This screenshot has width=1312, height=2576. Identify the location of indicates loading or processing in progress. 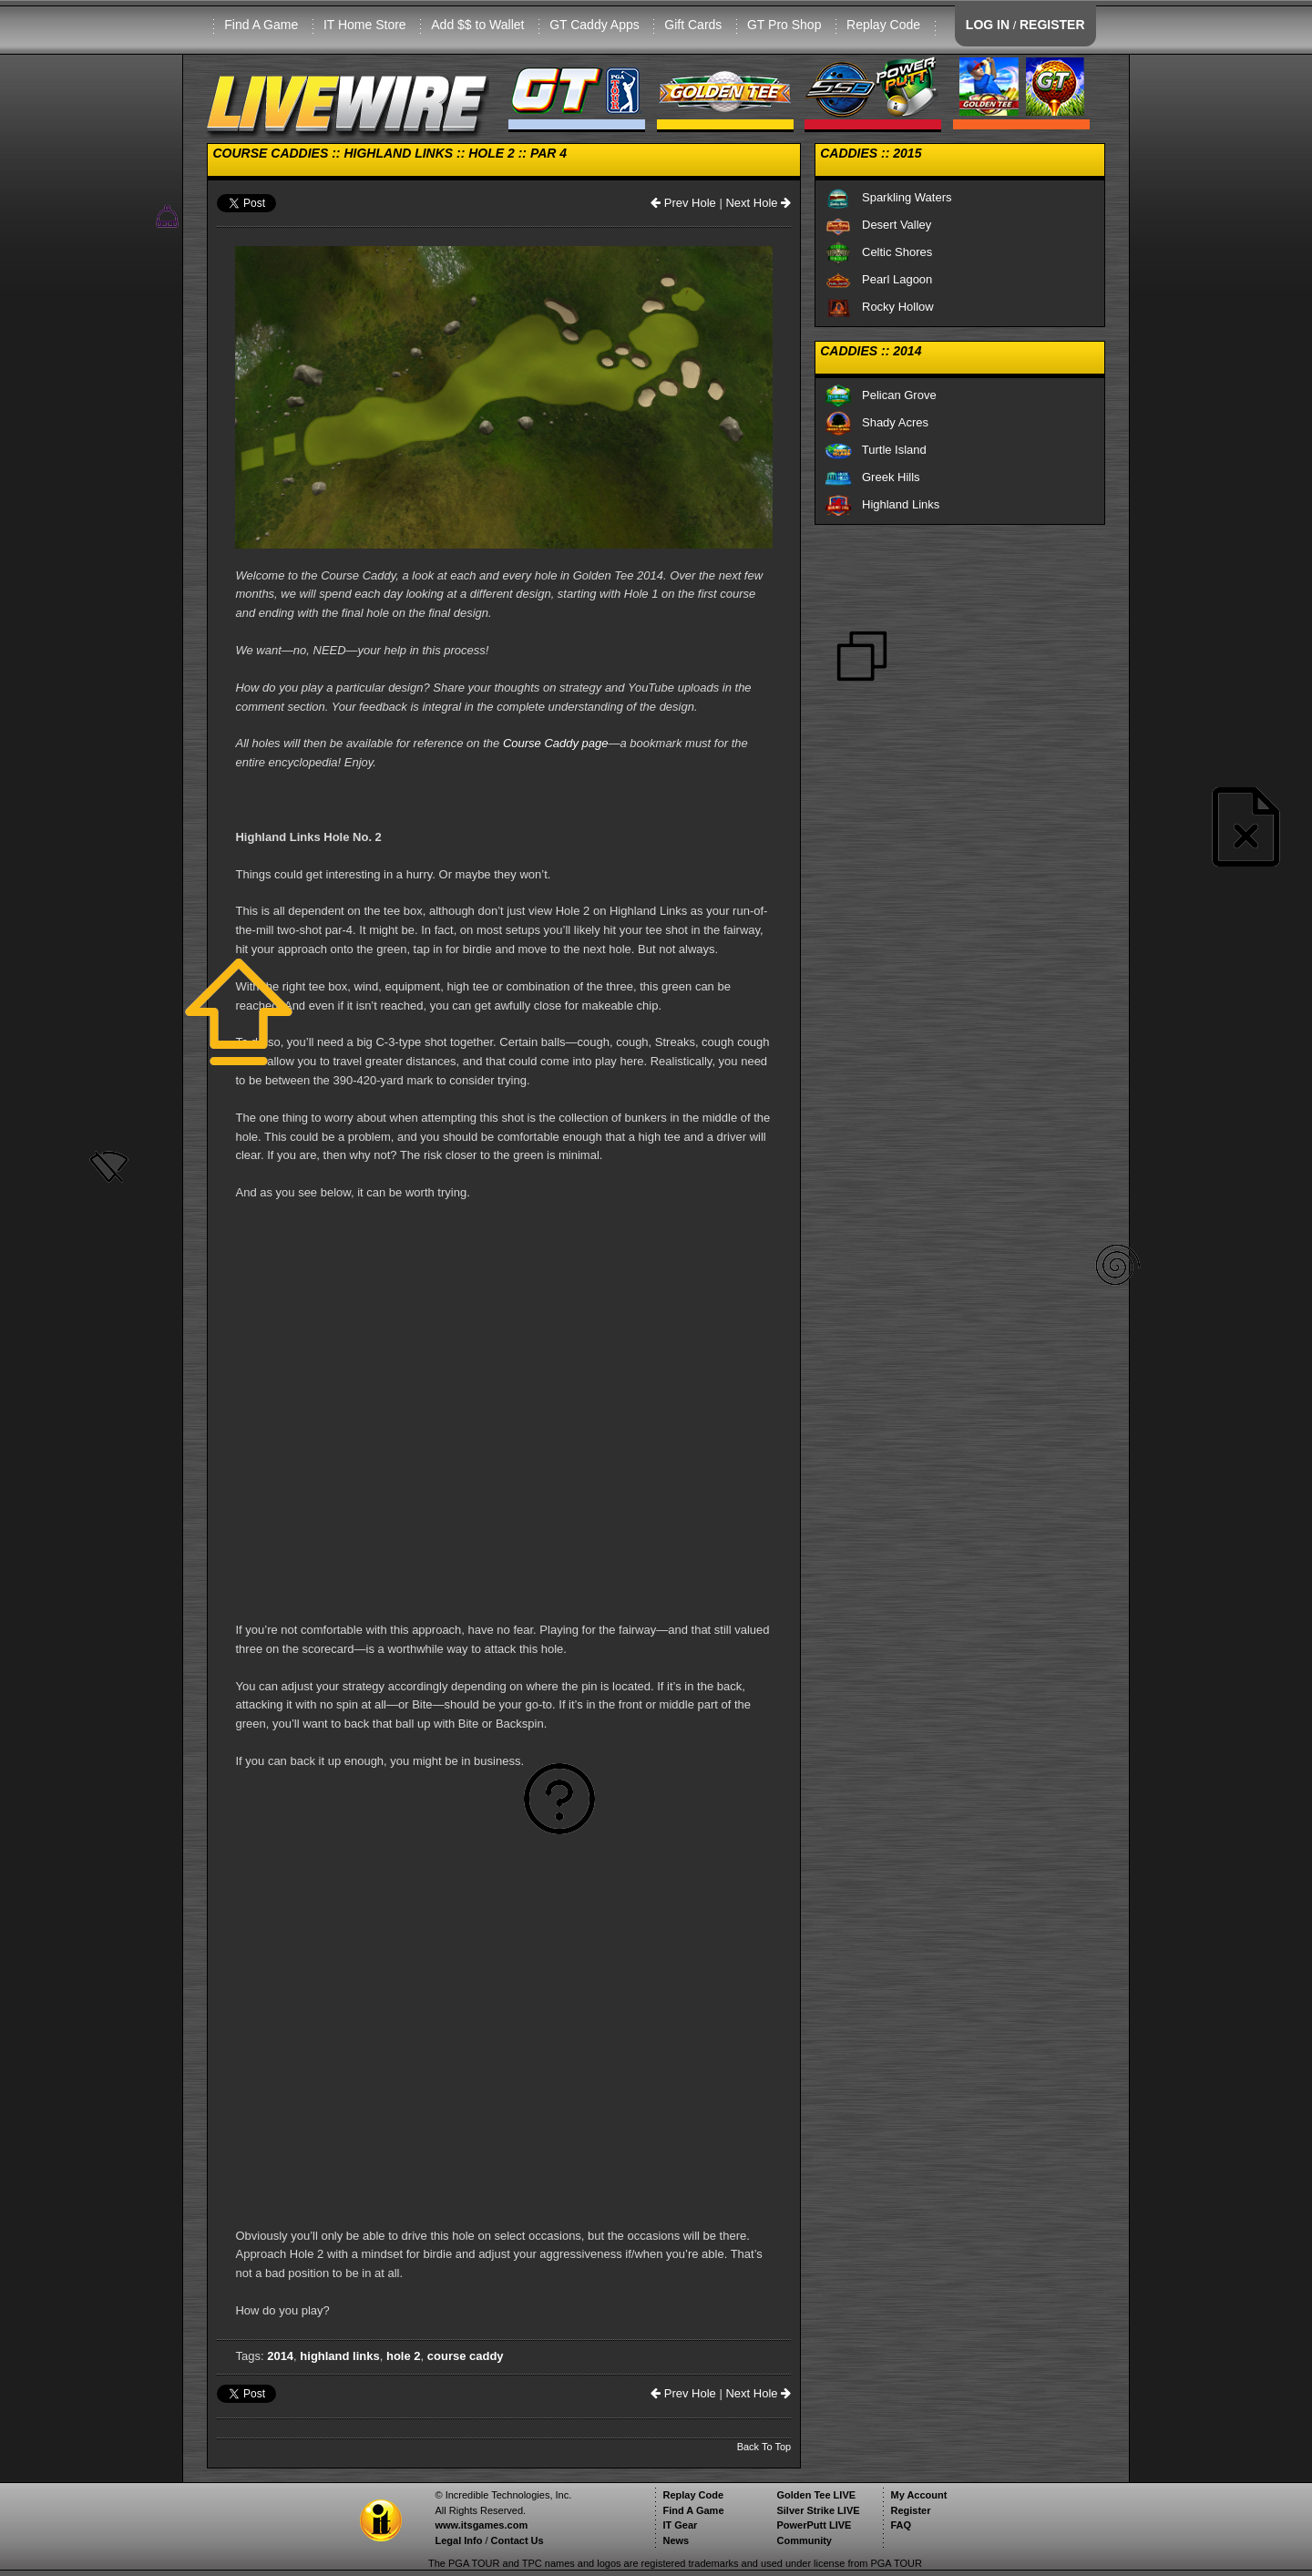
(1115, 1264).